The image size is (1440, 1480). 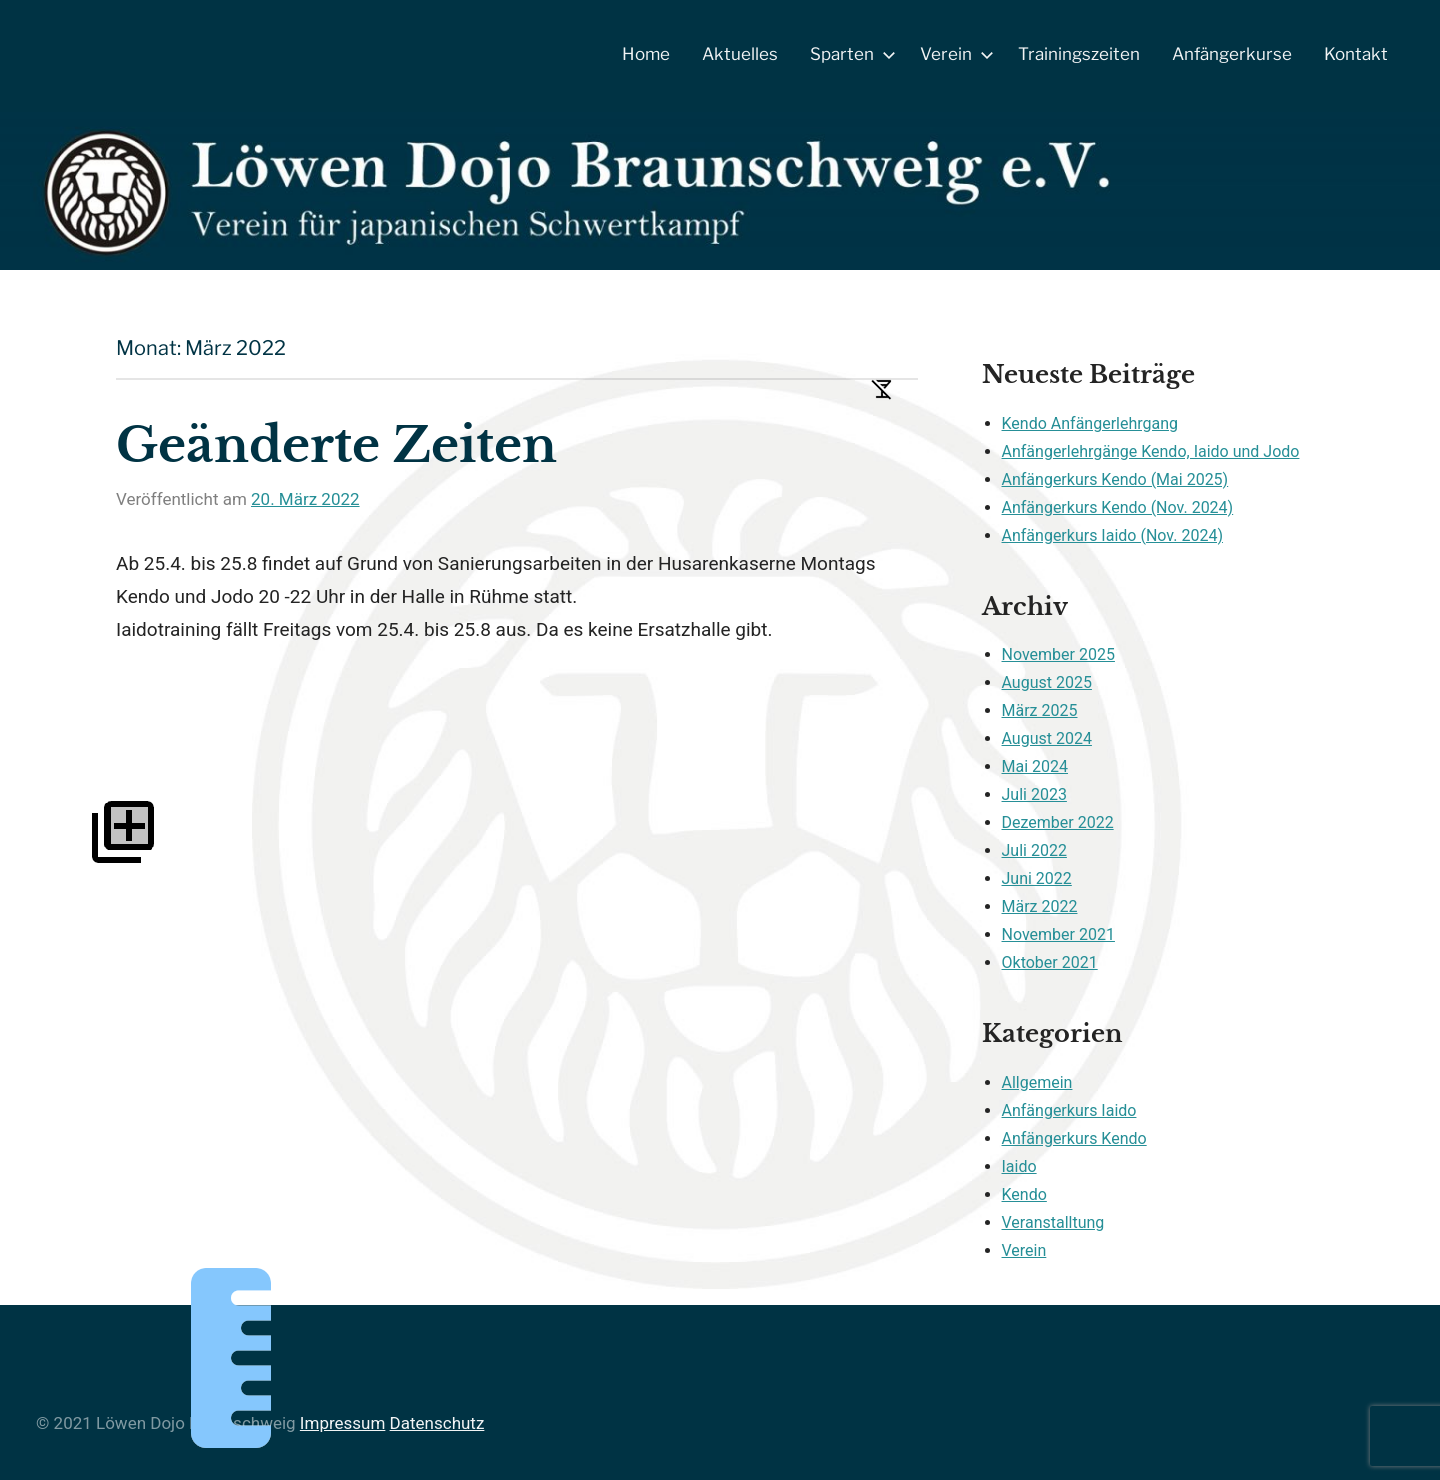 I want to click on add item to queue or playlist, so click(x=123, y=832).